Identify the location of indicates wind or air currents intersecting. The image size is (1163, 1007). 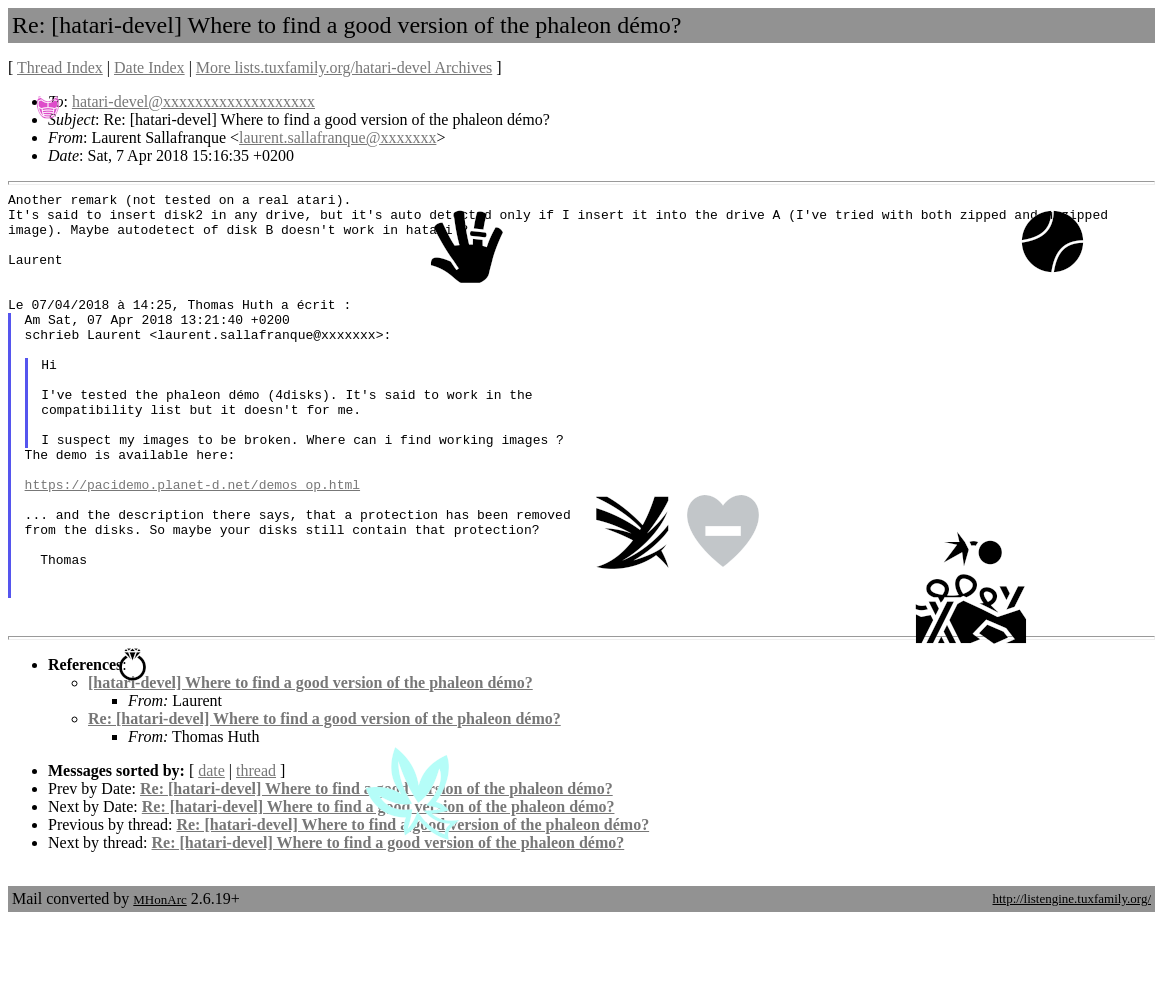
(632, 533).